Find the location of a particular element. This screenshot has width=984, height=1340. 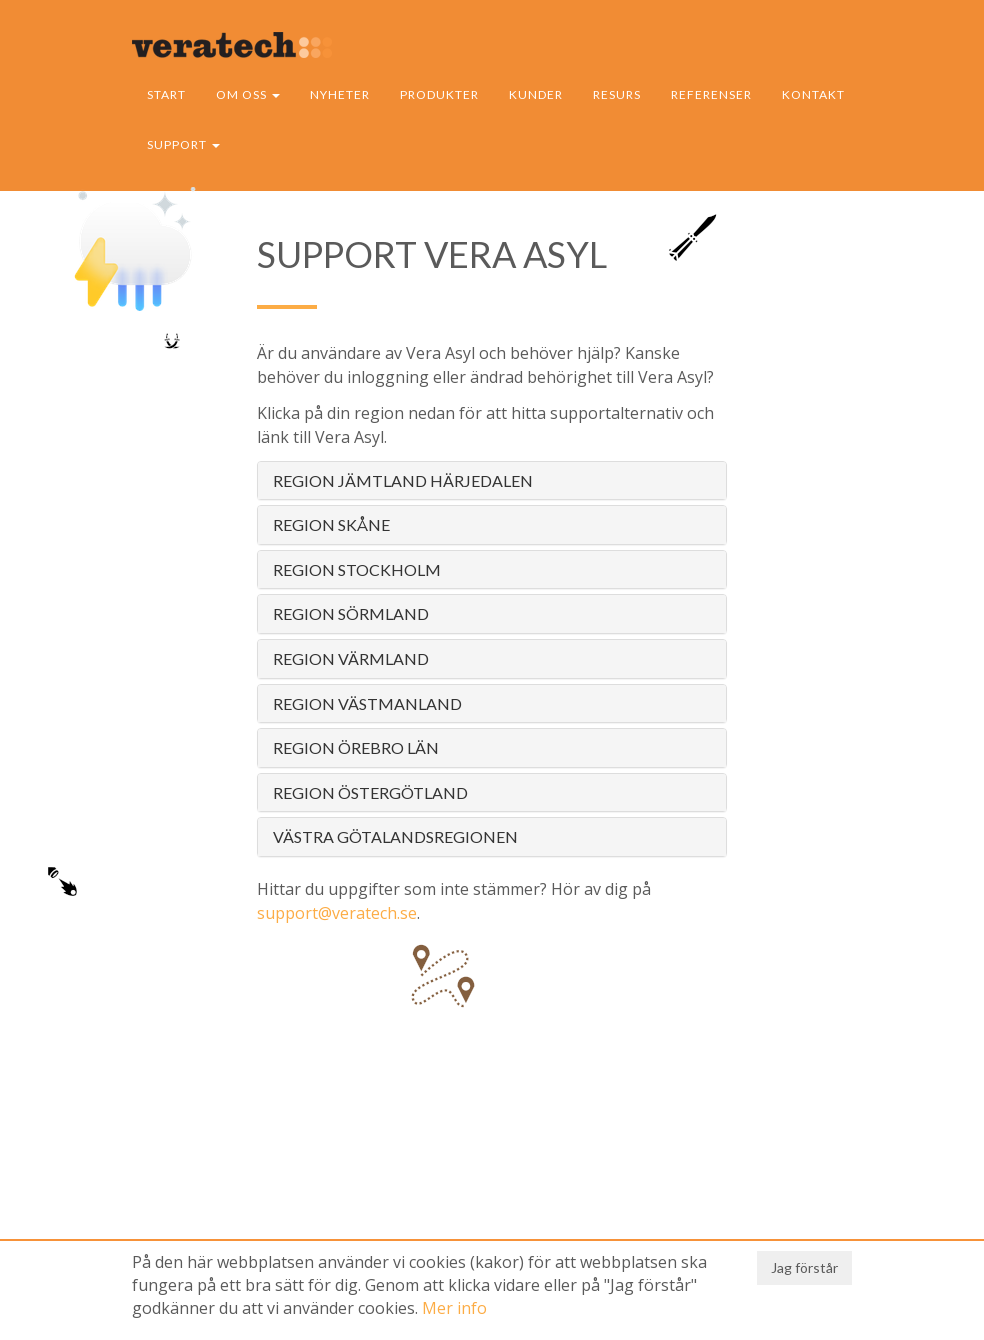

view route distance between two points is located at coordinates (443, 976).